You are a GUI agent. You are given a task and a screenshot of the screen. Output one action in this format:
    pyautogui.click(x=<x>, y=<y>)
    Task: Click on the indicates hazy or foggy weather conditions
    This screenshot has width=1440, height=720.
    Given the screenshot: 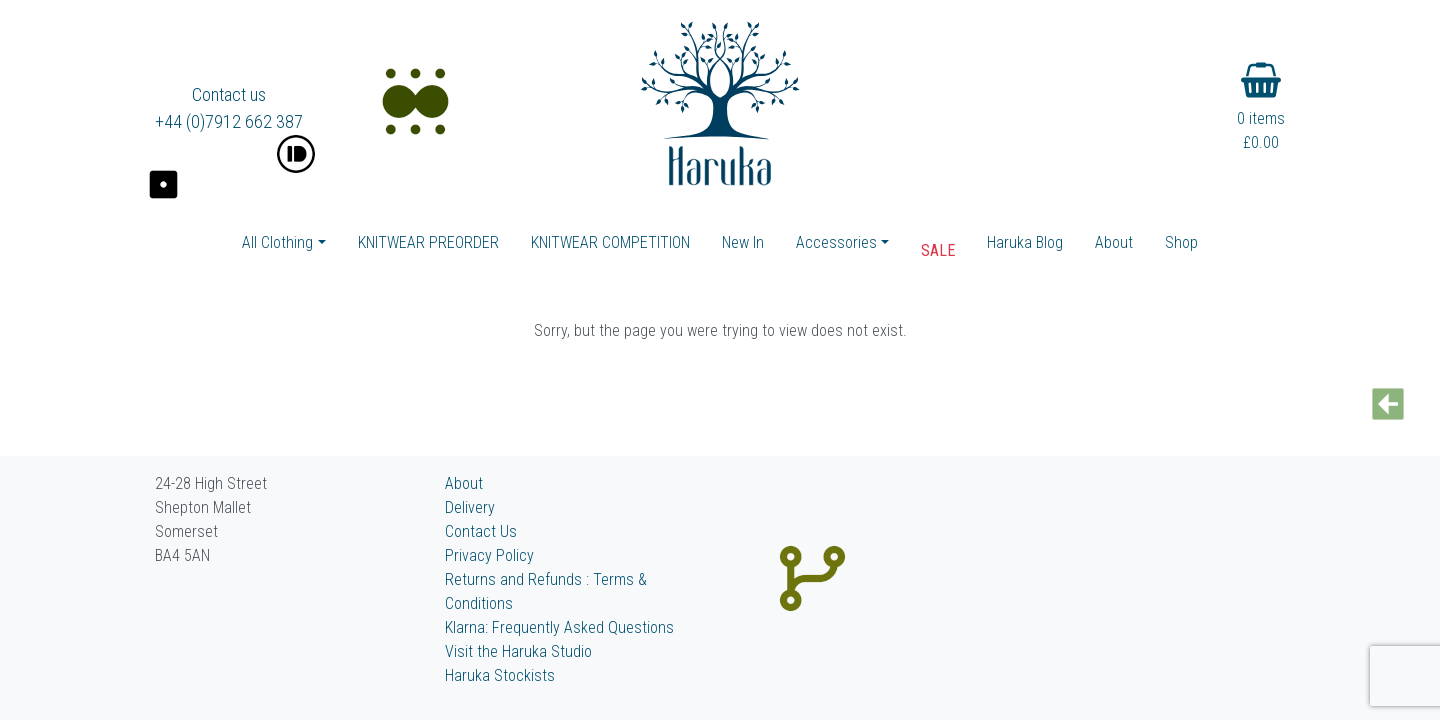 What is the action you would take?
    pyautogui.click(x=415, y=101)
    